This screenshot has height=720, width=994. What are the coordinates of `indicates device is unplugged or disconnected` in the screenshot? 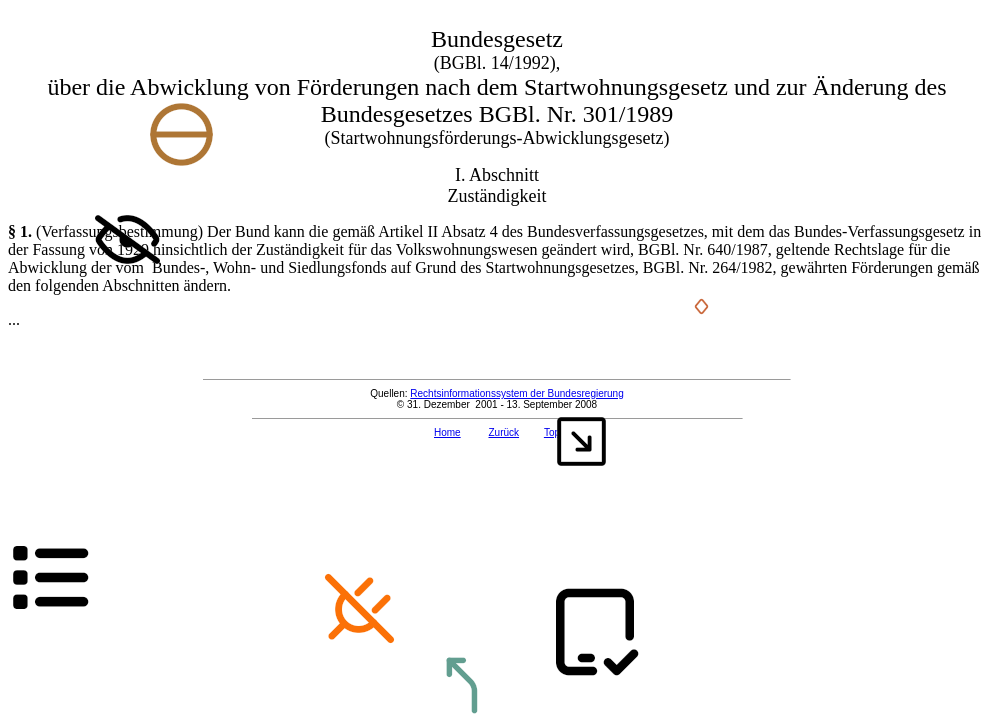 It's located at (359, 608).